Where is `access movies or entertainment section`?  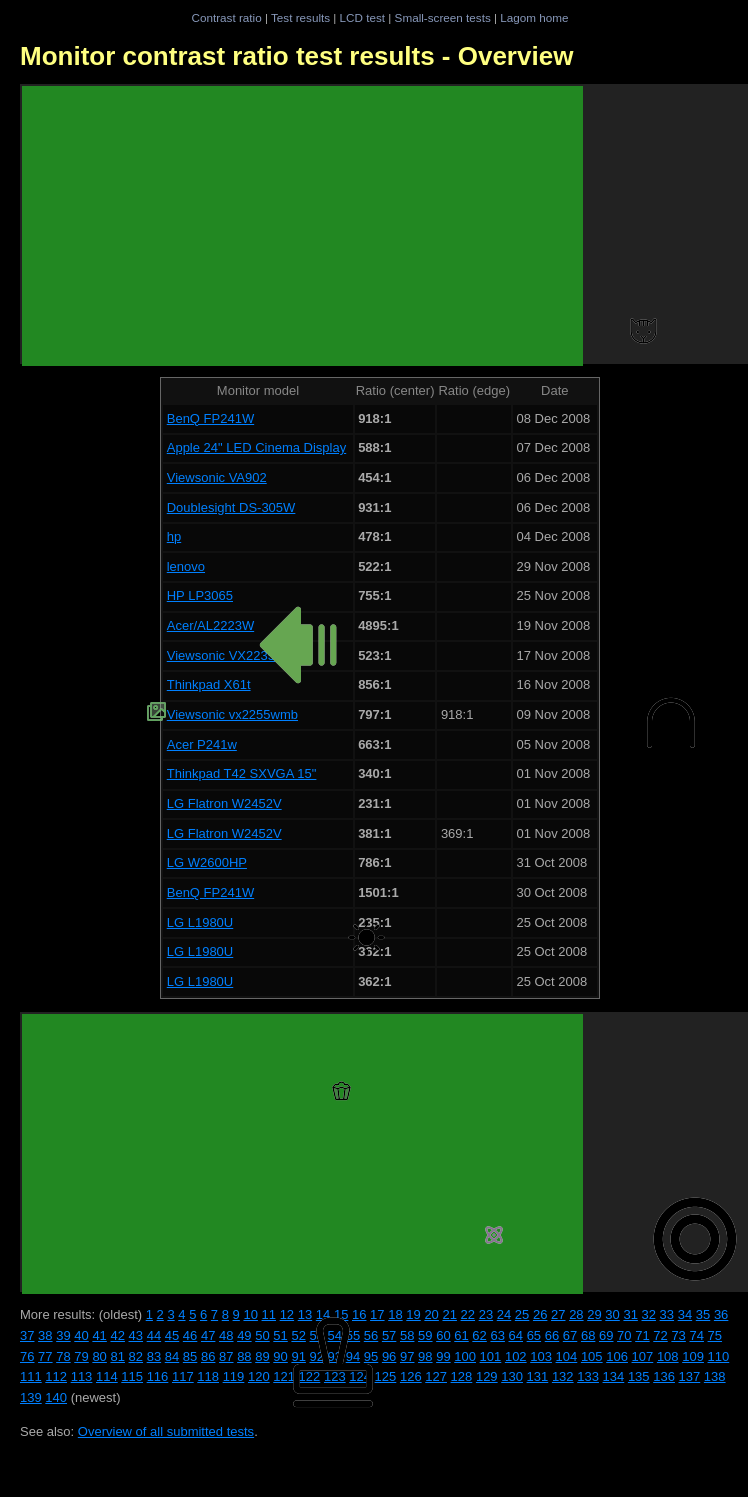 access movies or entertainment section is located at coordinates (341, 1091).